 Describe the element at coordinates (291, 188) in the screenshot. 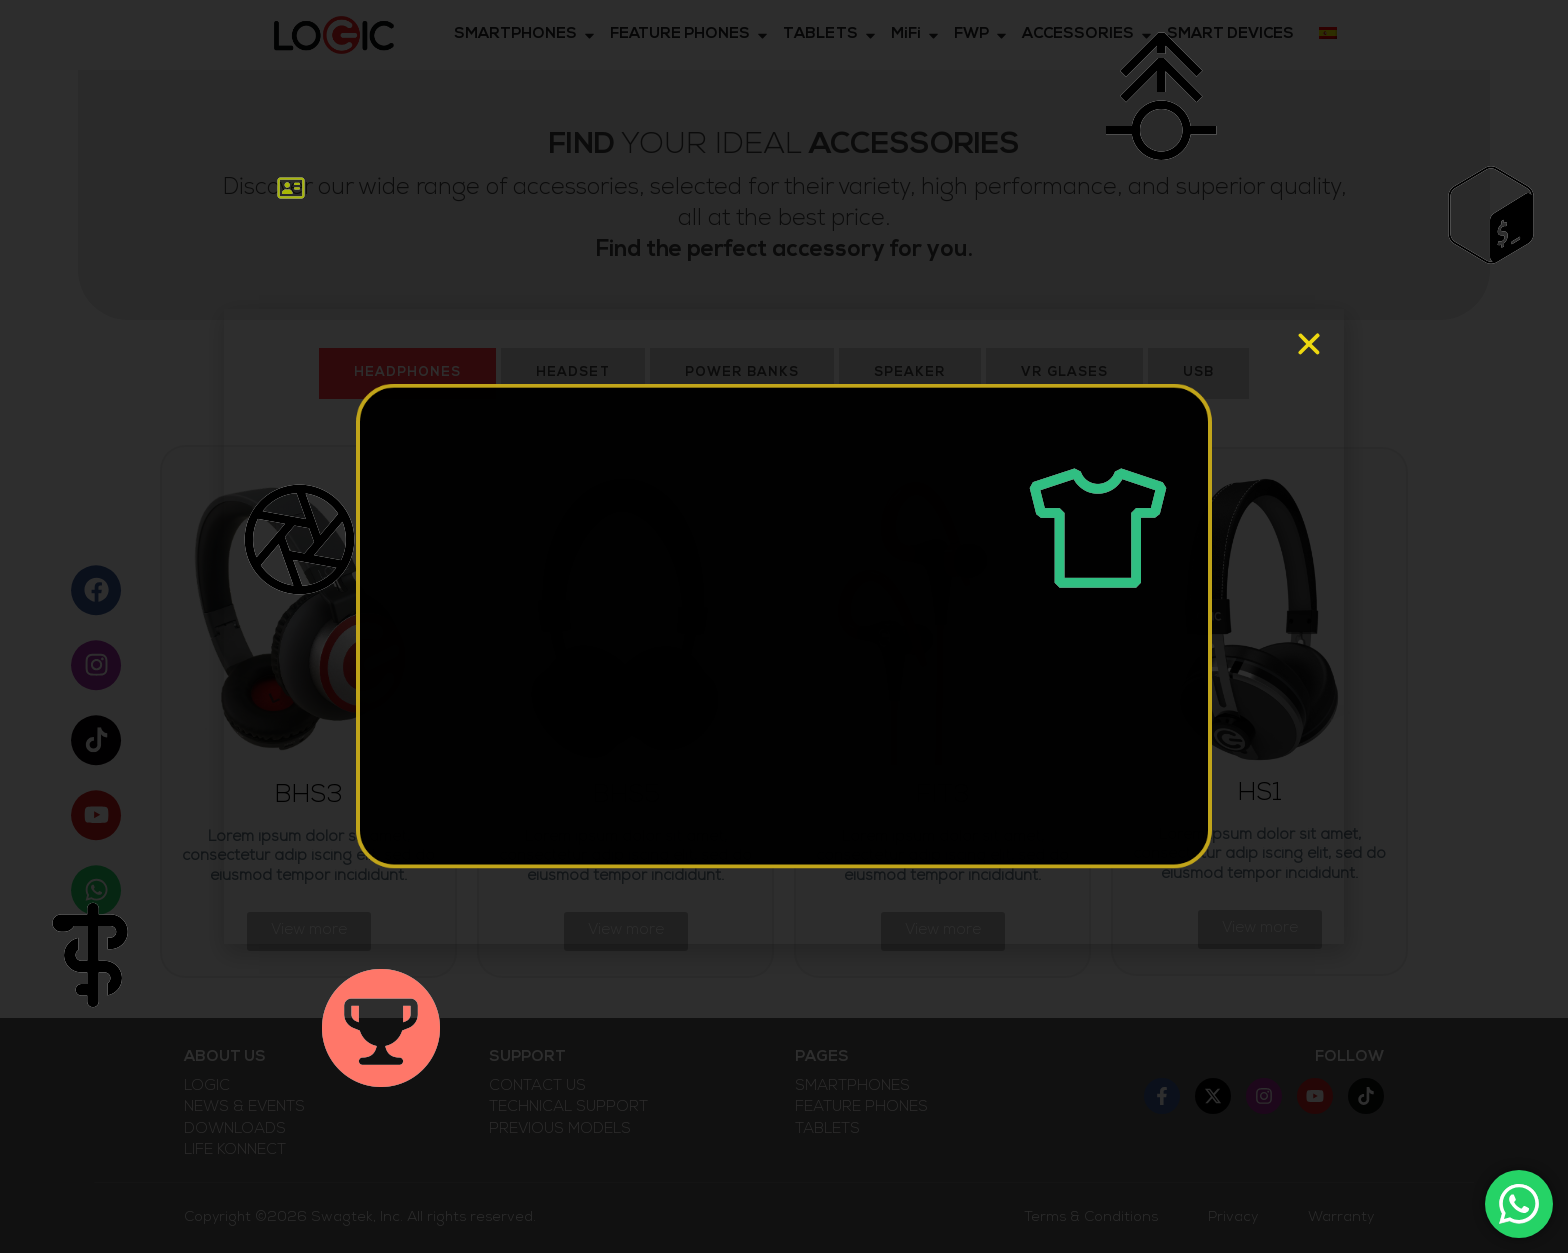

I see `view contact card details` at that location.